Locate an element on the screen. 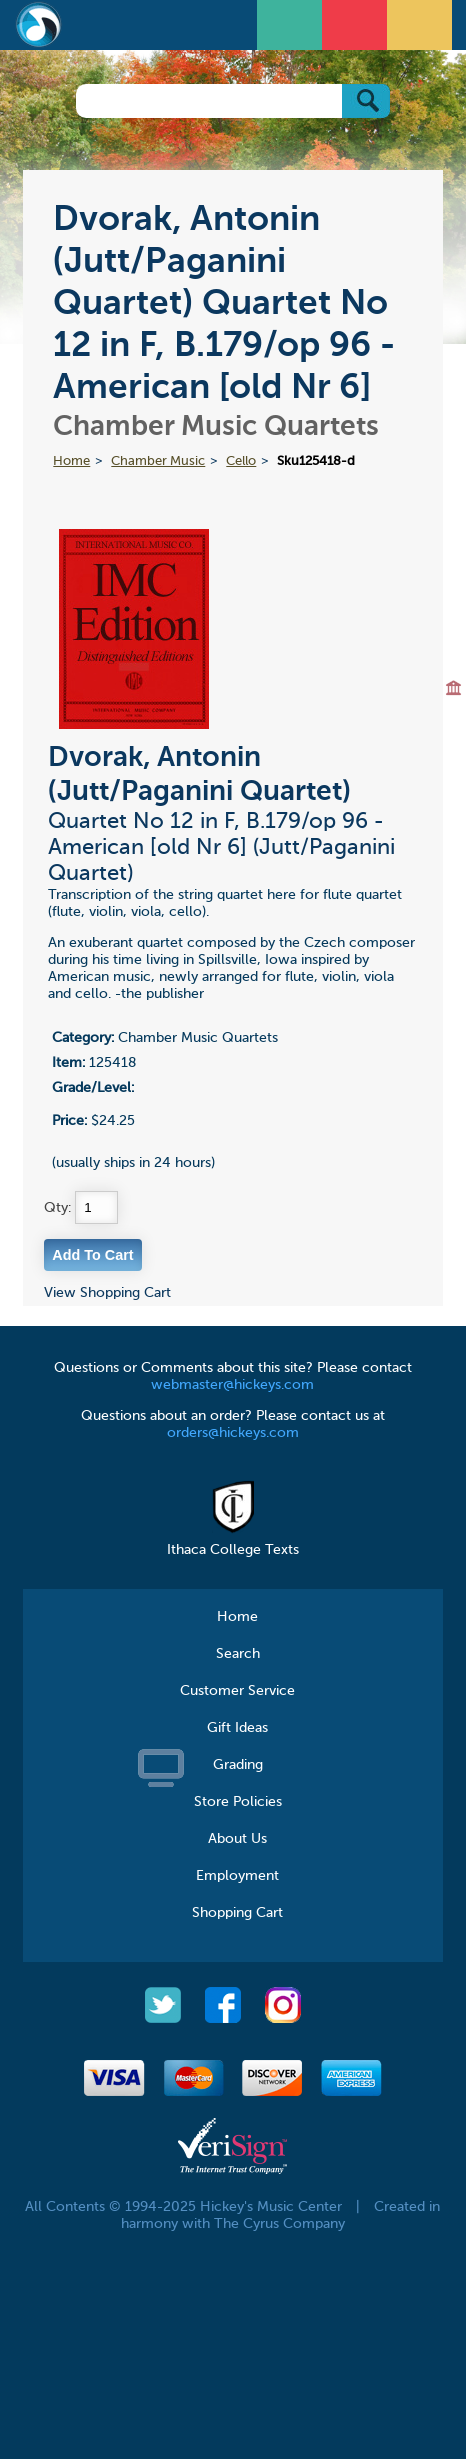 Image resolution: width=466 pixels, height=2459 pixels. access banking or financial services is located at coordinates (453, 687).